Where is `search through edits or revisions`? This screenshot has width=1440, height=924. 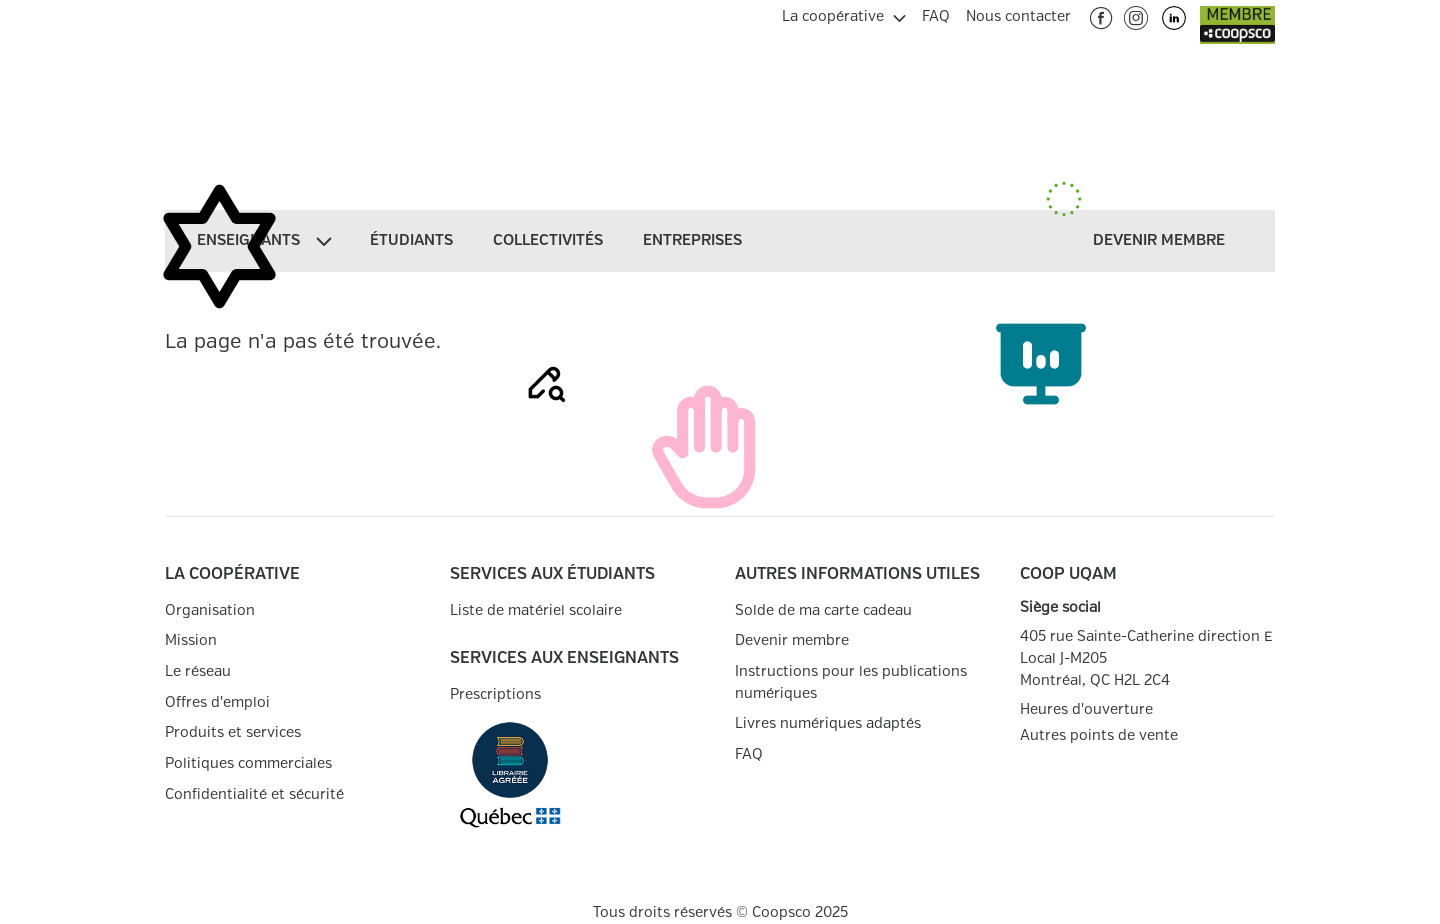 search through edits or revisions is located at coordinates (545, 382).